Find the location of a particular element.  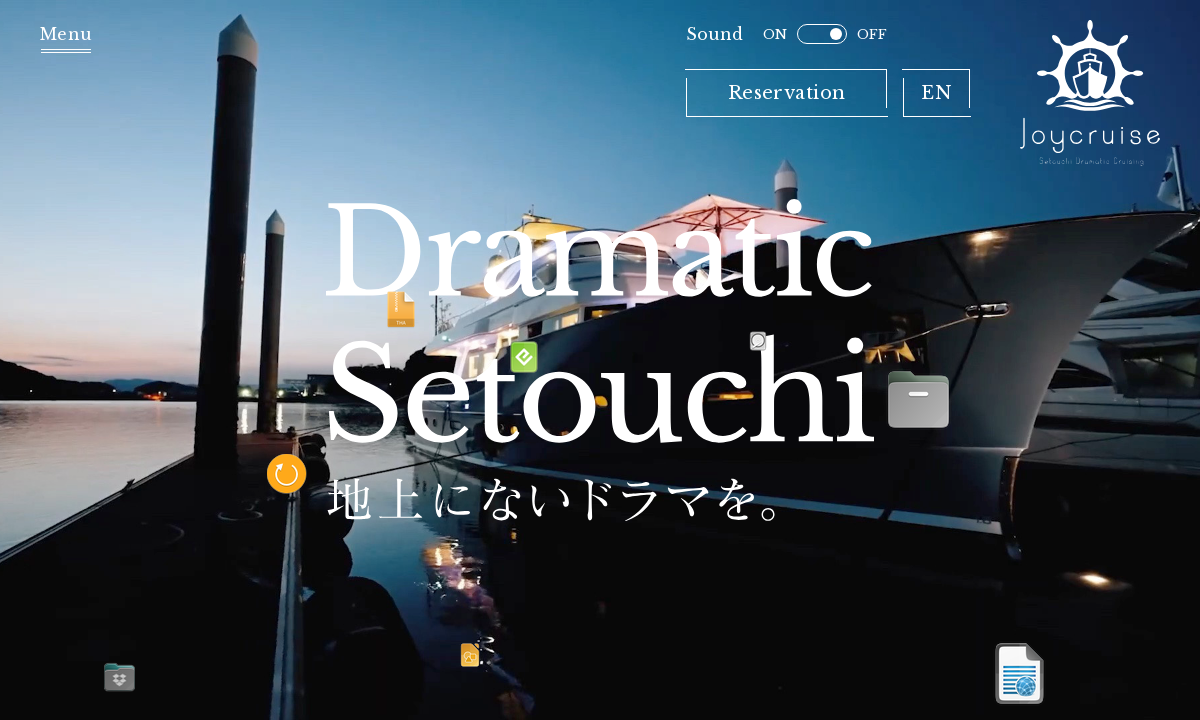

a compressed archive file in THA format is located at coordinates (401, 310).